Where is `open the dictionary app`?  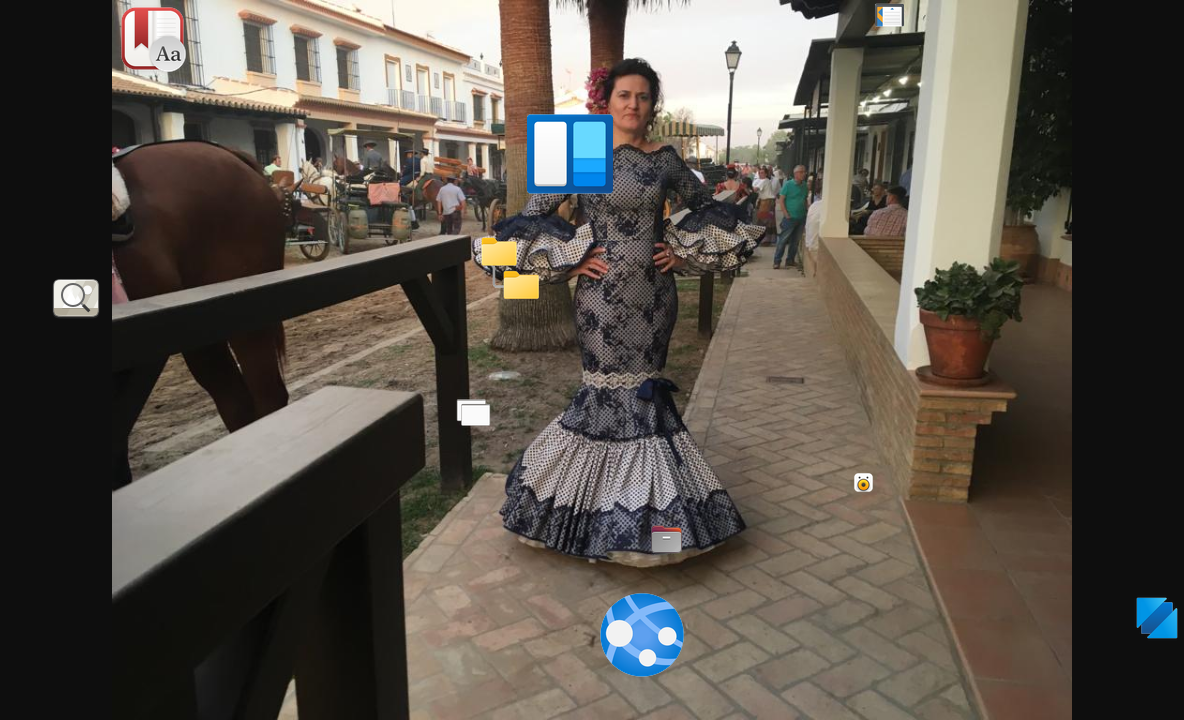
open the dictionary app is located at coordinates (152, 38).